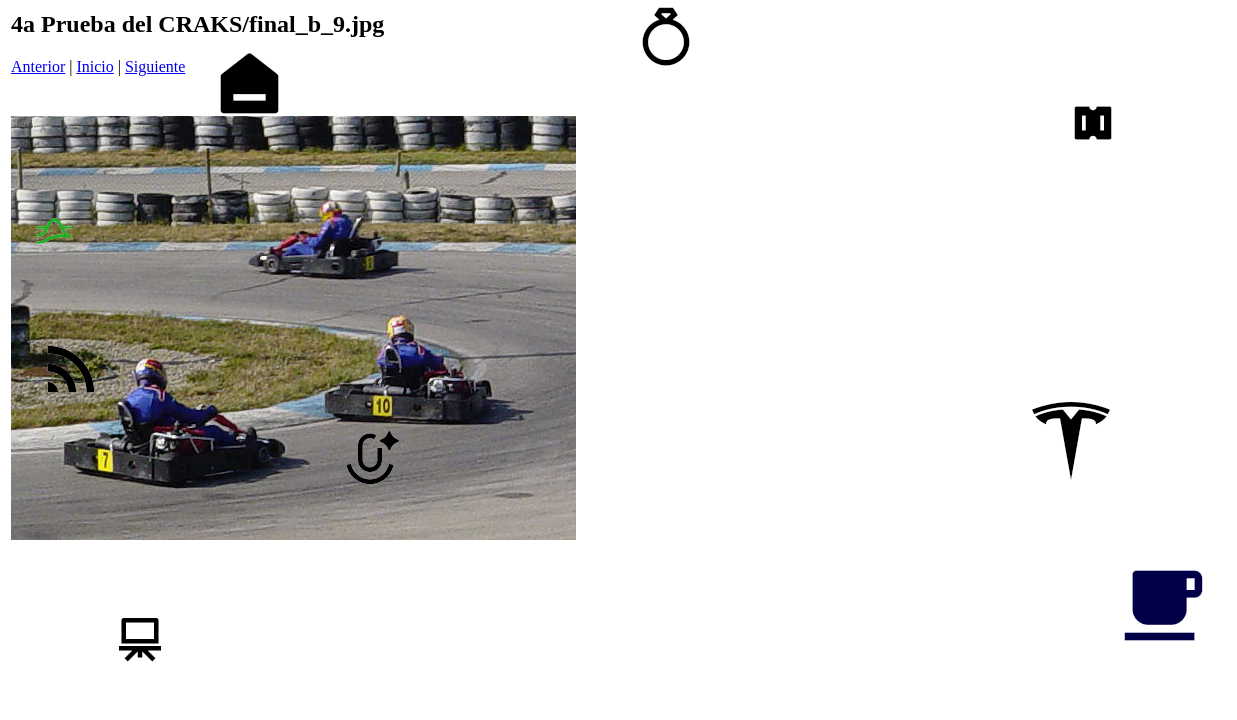  Describe the element at coordinates (249, 84) in the screenshot. I see `navigate to home screen` at that location.